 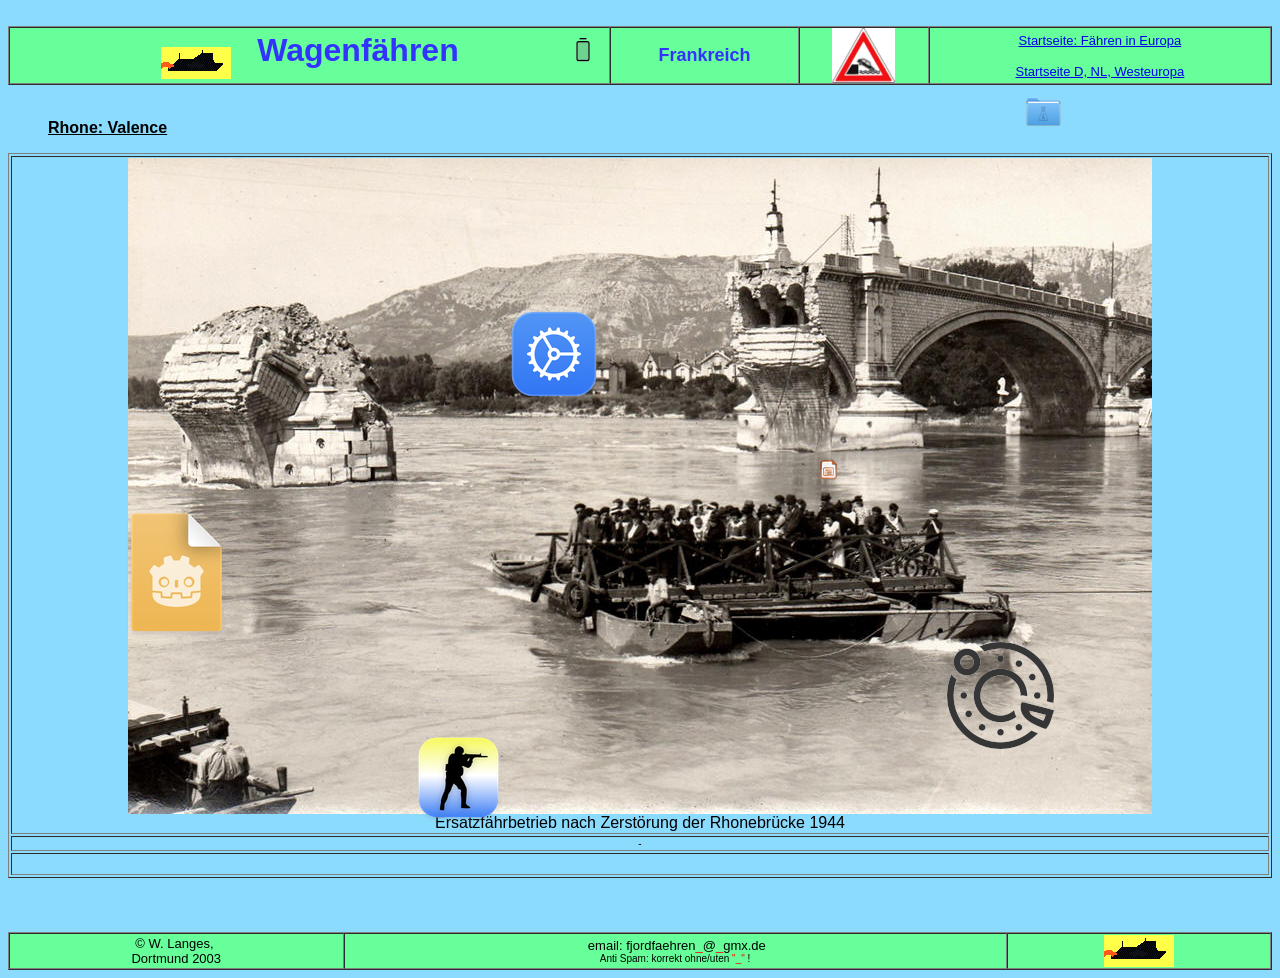 I want to click on indicates battery is completely drained, so click(x=583, y=50).